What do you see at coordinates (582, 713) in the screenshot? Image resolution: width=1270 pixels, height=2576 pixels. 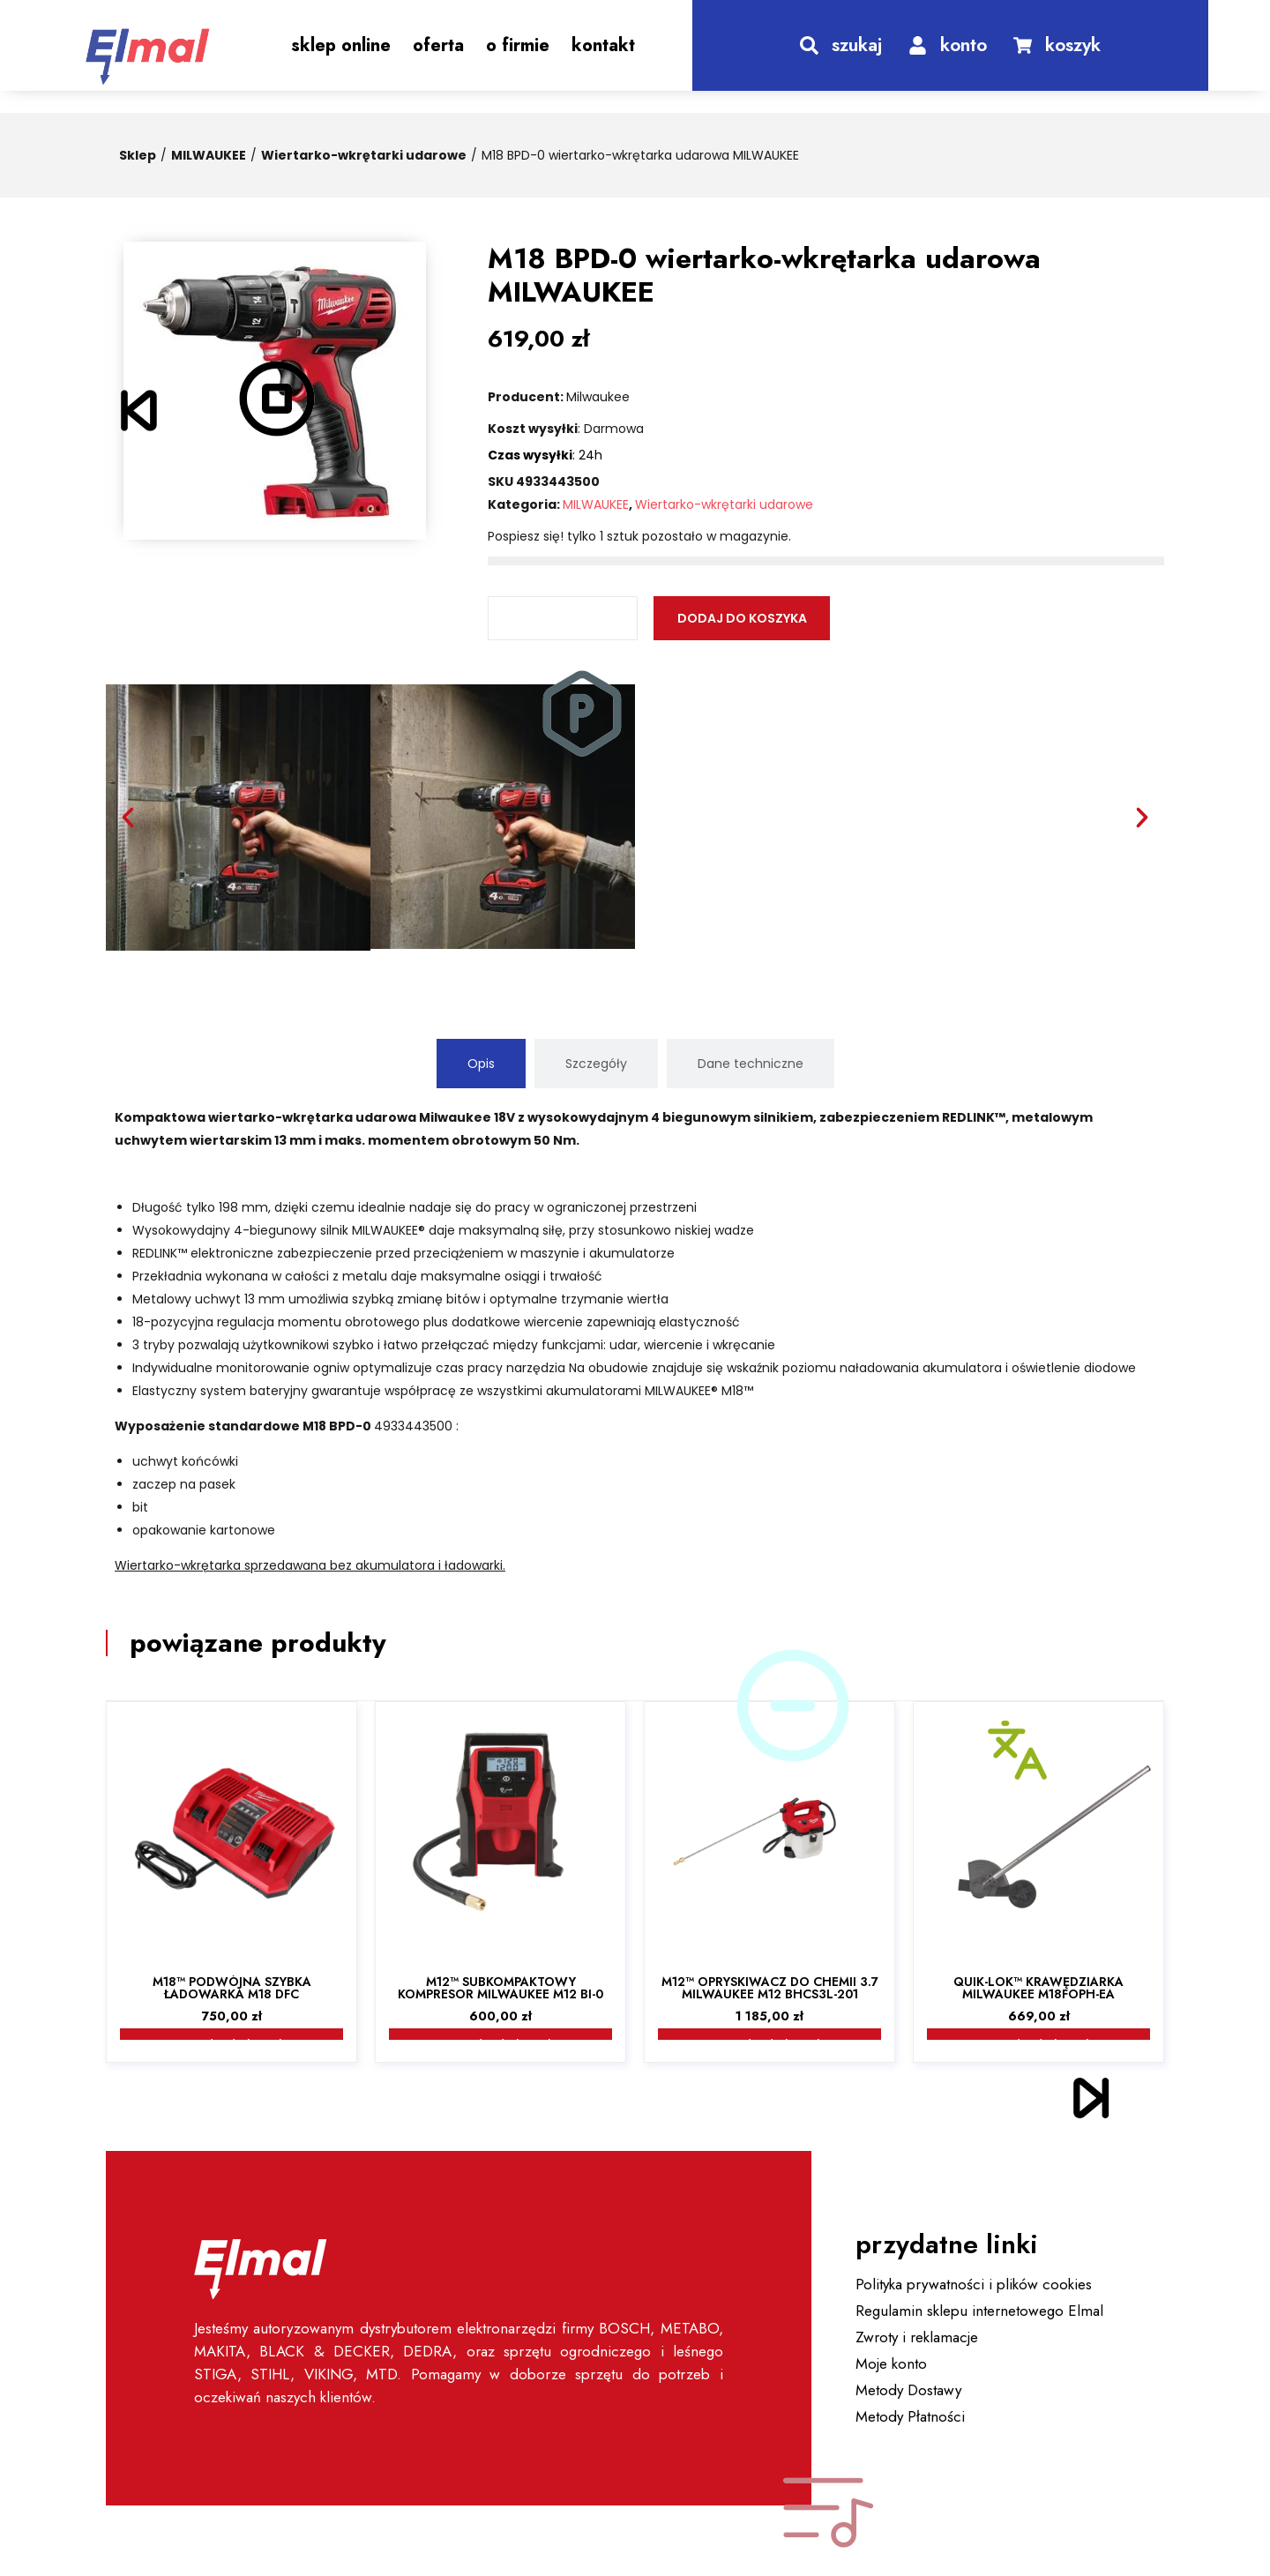 I see `indicates parking available or parking location` at bounding box center [582, 713].